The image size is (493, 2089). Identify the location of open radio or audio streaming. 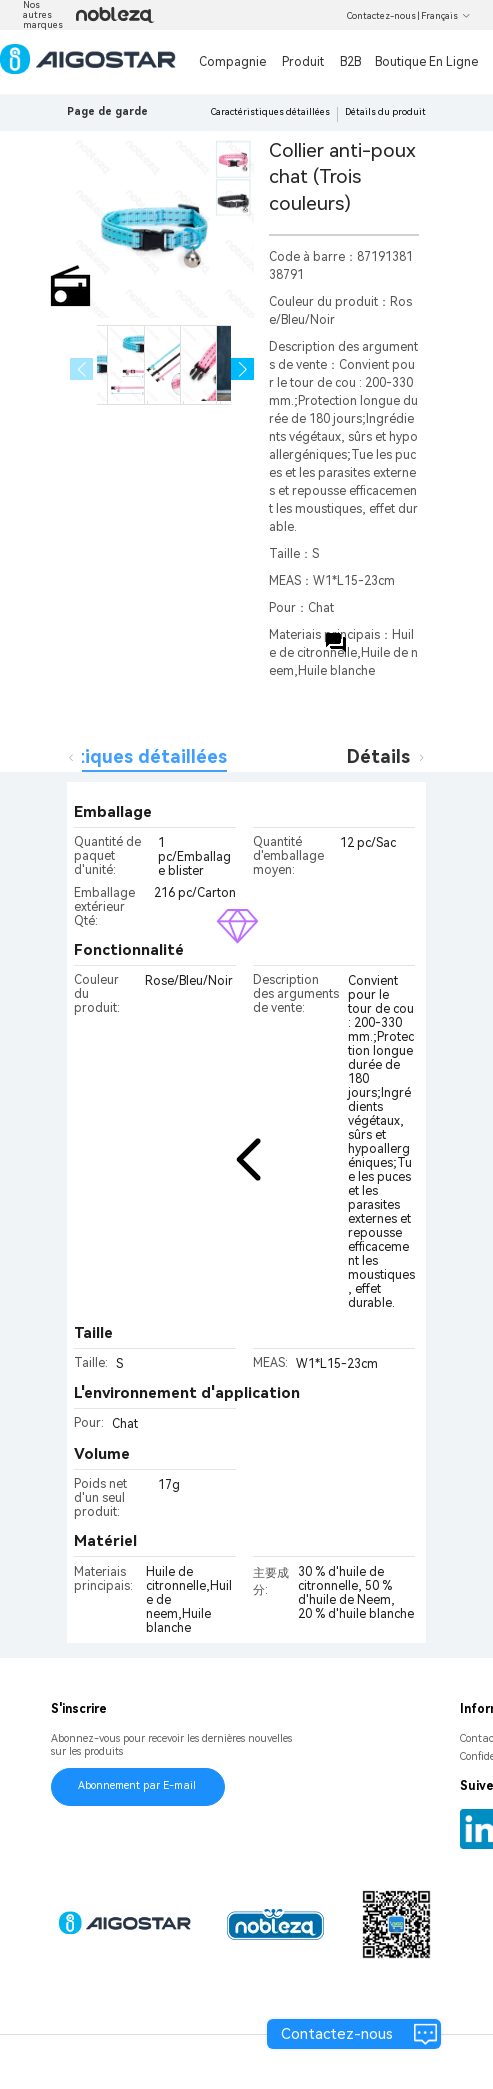
(70, 286).